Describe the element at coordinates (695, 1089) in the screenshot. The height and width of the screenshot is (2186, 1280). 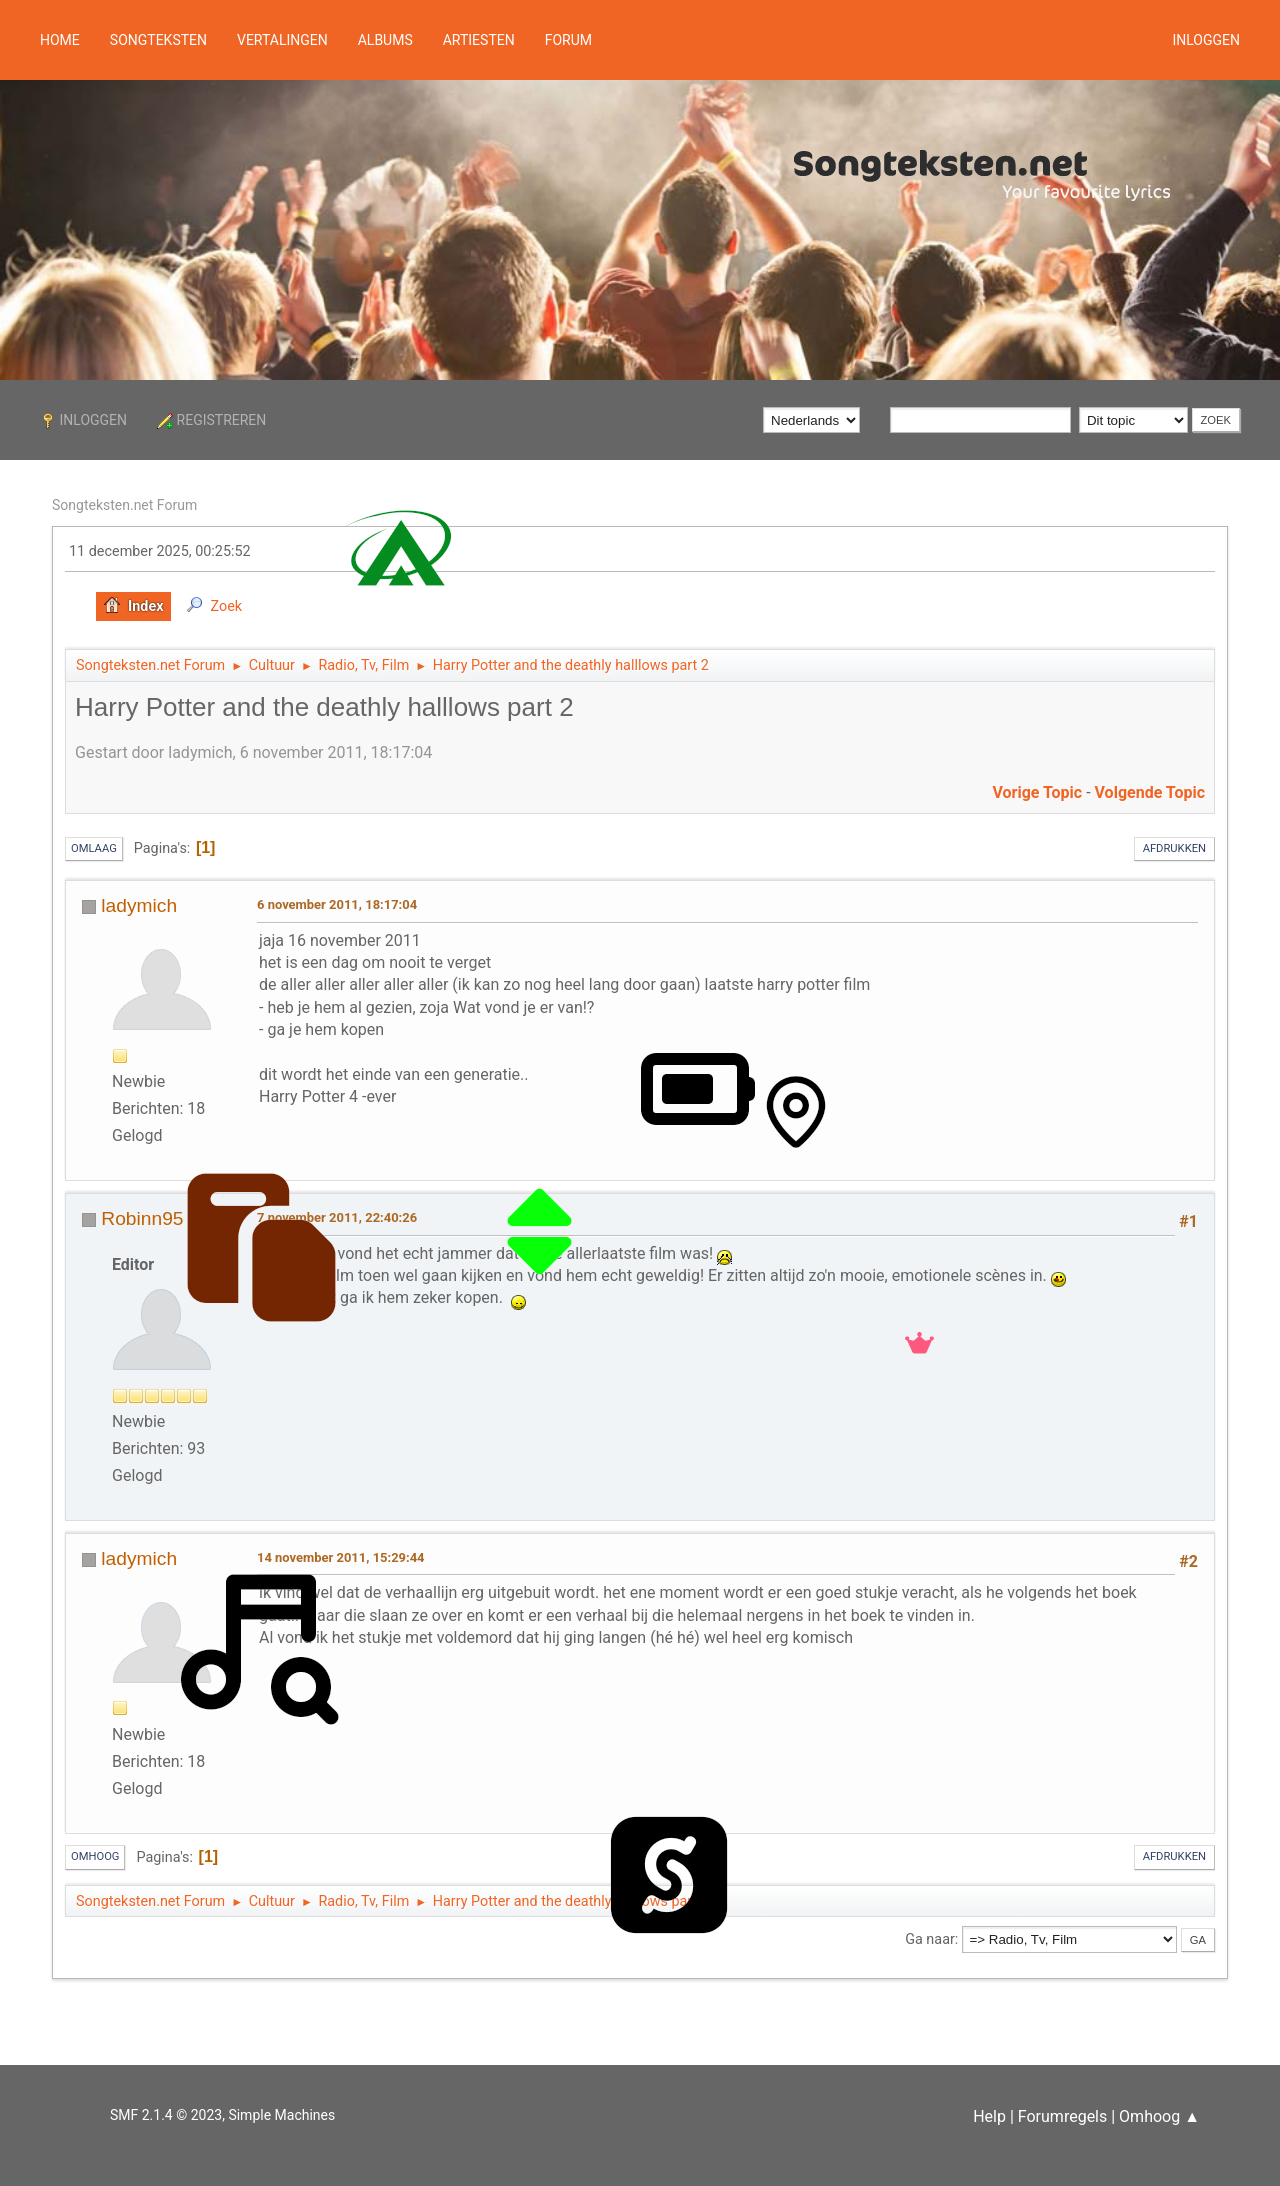
I see `indicates battery level at 75%` at that location.